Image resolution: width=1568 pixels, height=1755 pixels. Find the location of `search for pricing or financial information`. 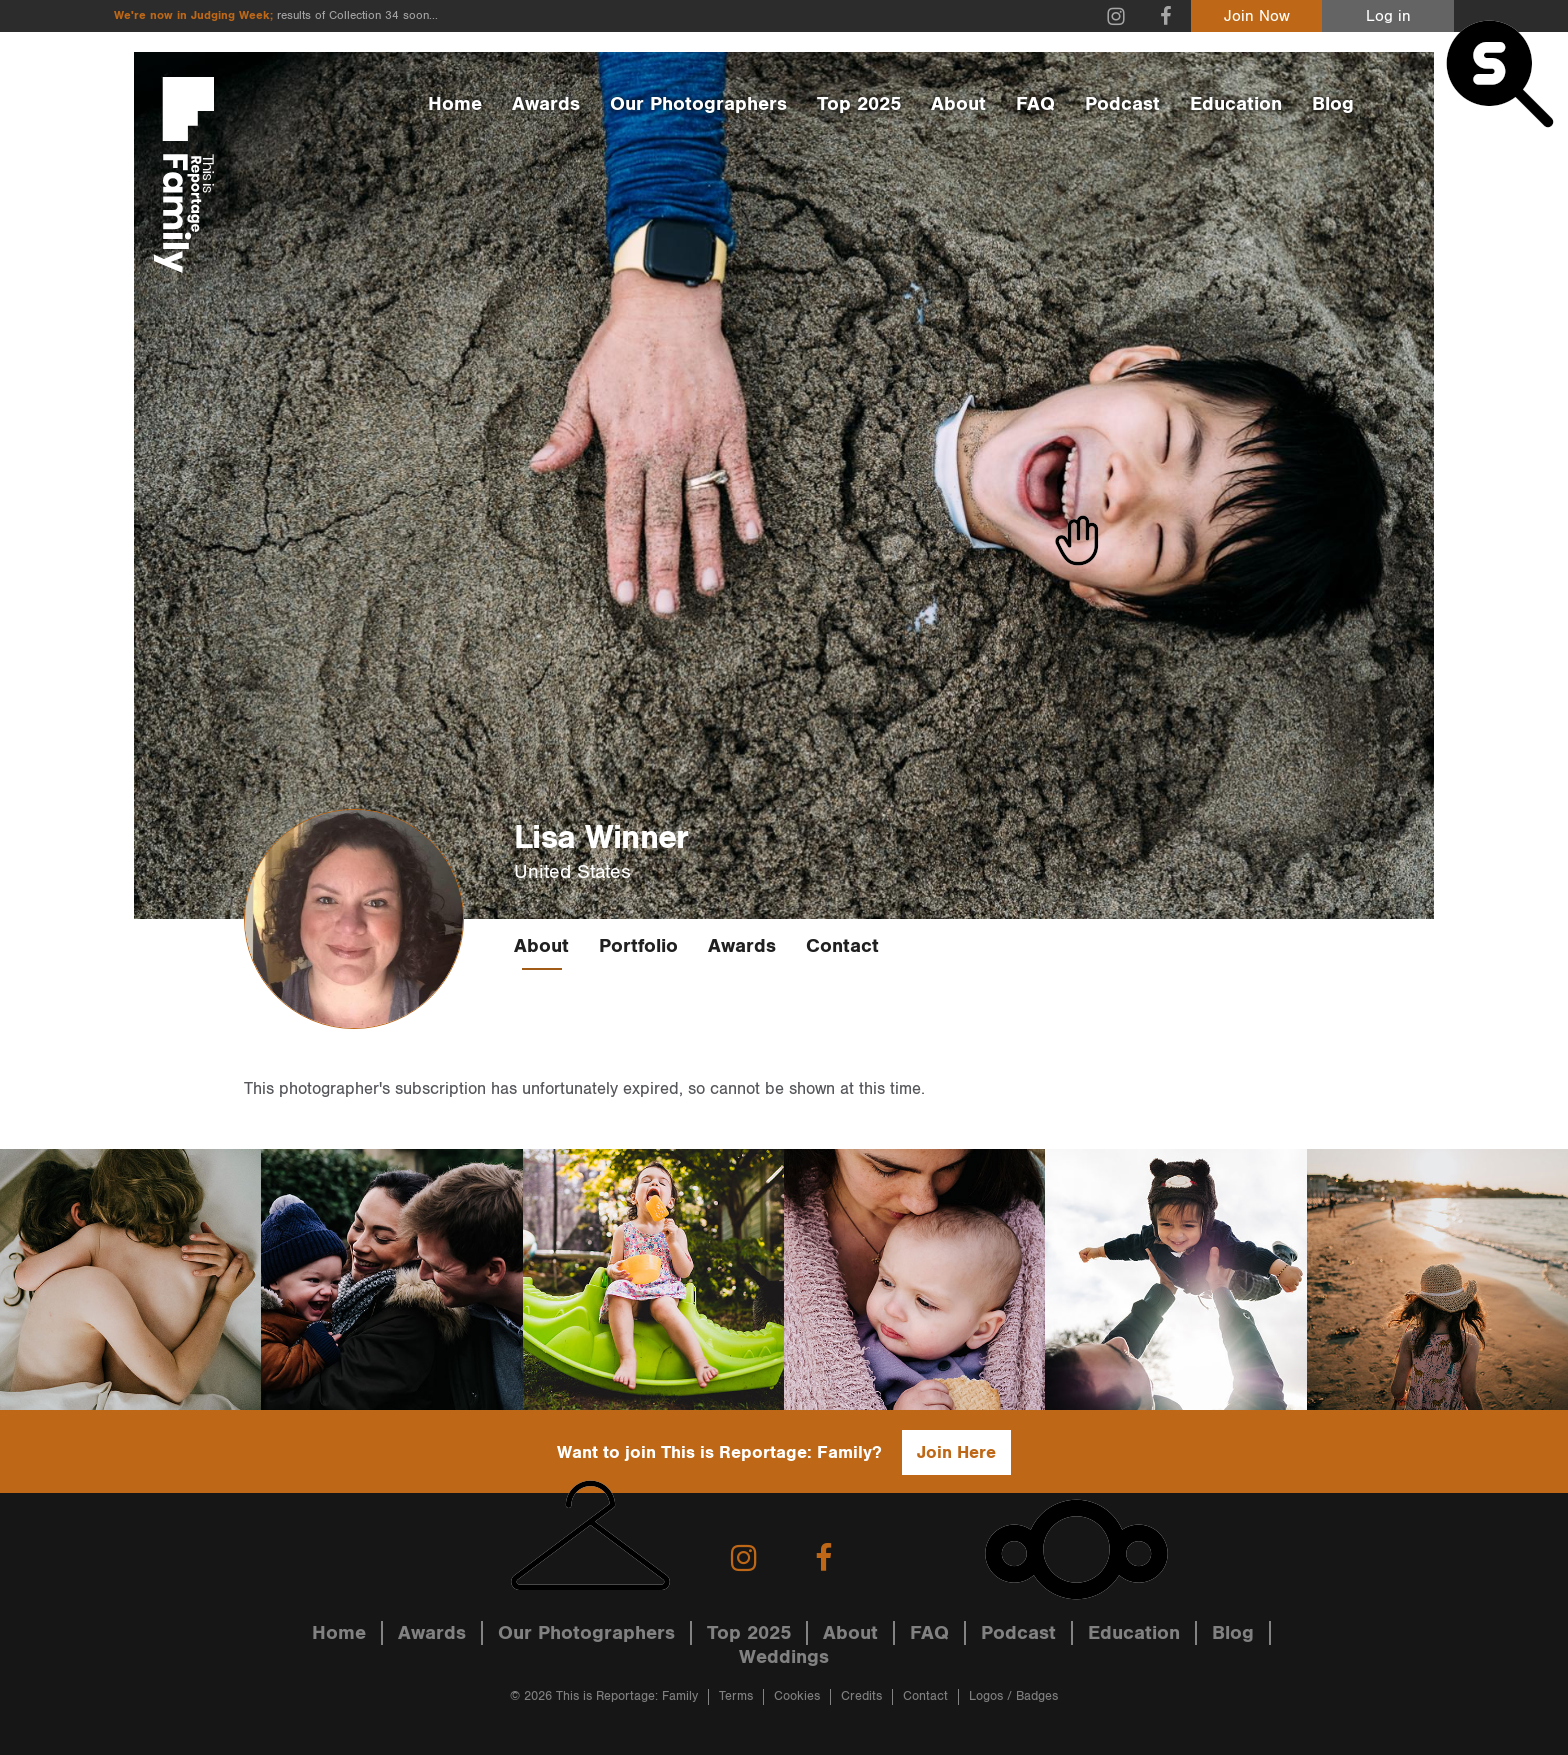

search for pricing or financial information is located at coordinates (1500, 74).